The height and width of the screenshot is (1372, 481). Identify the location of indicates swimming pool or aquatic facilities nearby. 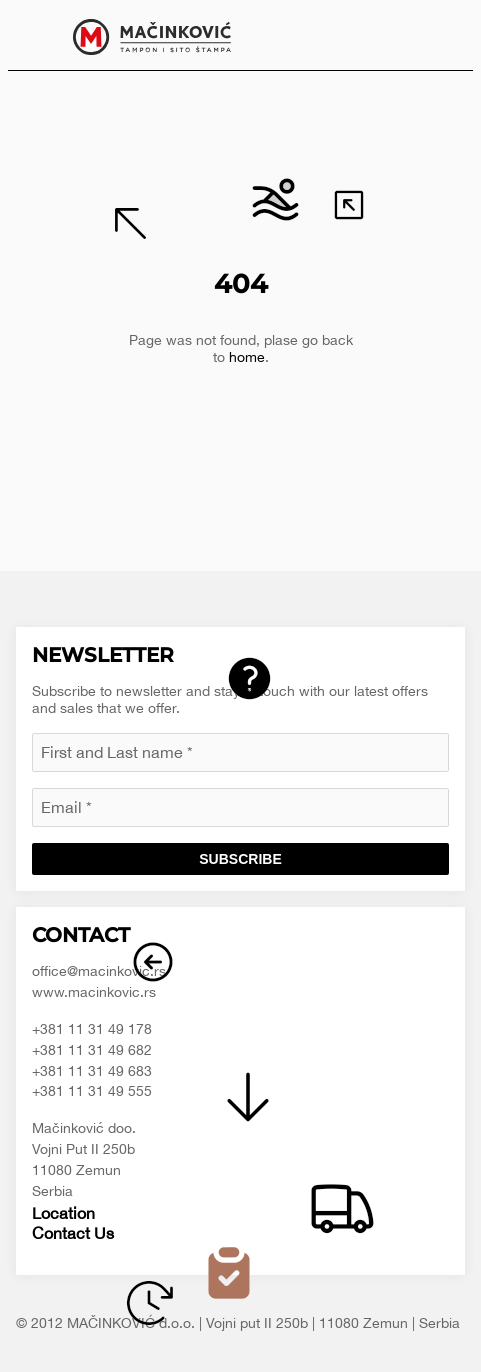
(275, 199).